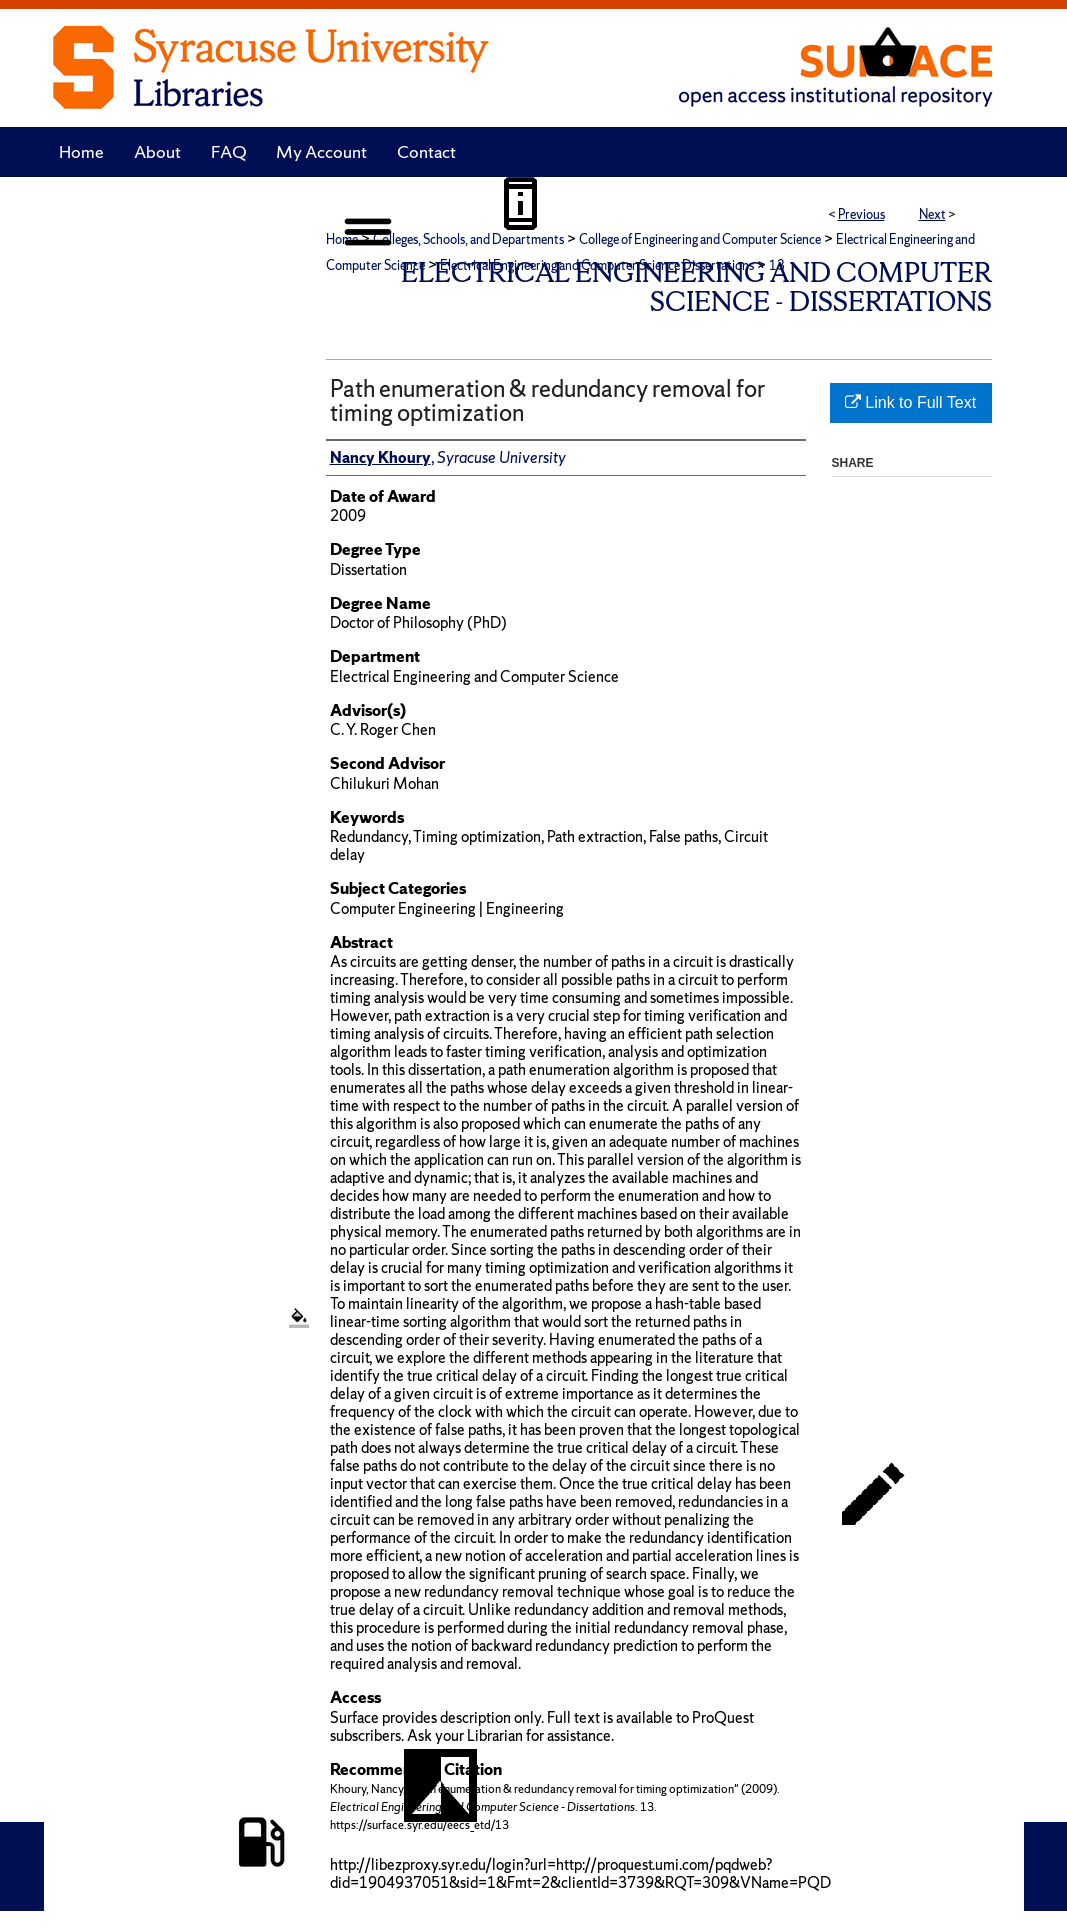 Image resolution: width=1067 pixels, height=1932 pixels. What do you see at coordinates (520, 203) in the screenshot?
I see `view device information` at bounding box center [520, 203].